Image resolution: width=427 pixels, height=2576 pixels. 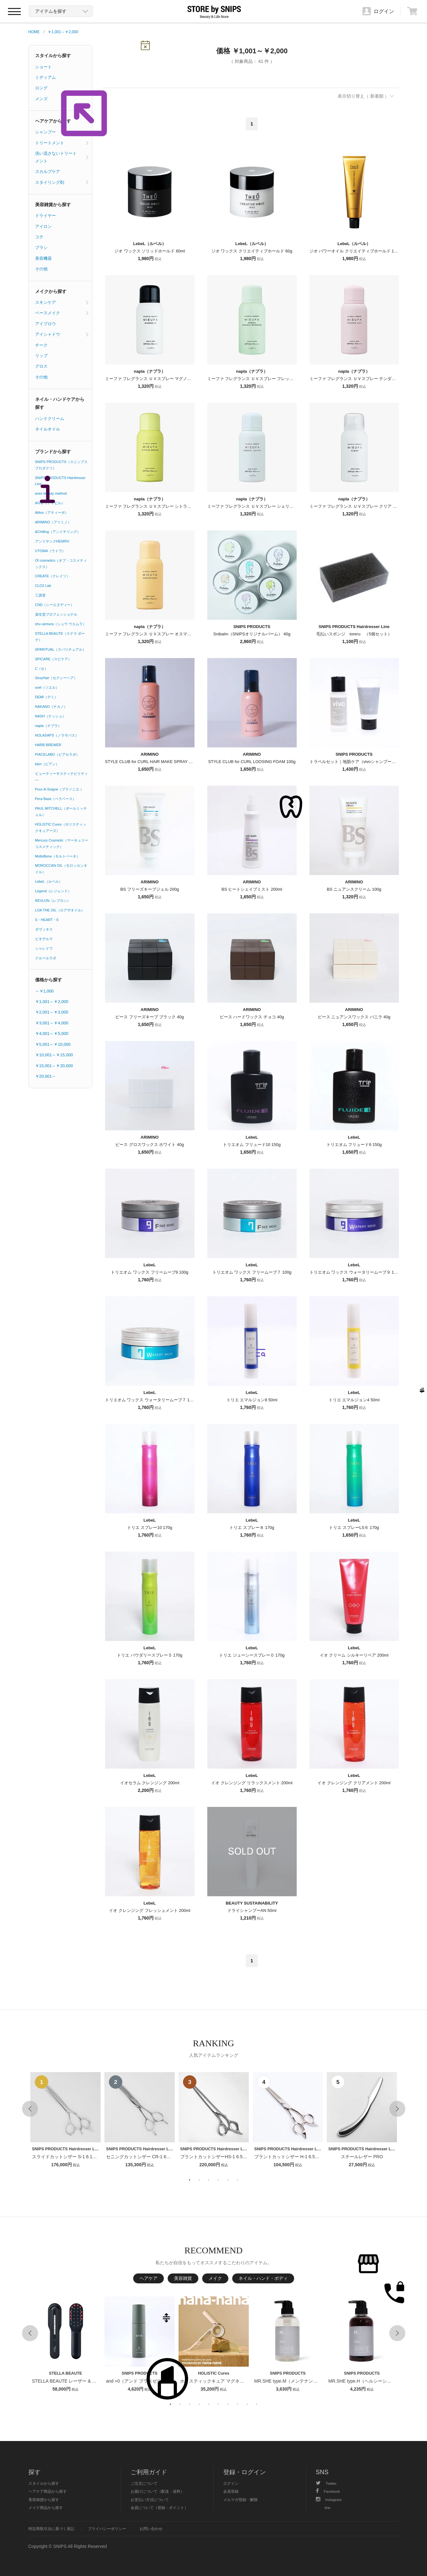 What do you see at coordinates (84, 113) in the screenshot?
I see `navigate to previous screen or section` at bounding box center [84, 113].